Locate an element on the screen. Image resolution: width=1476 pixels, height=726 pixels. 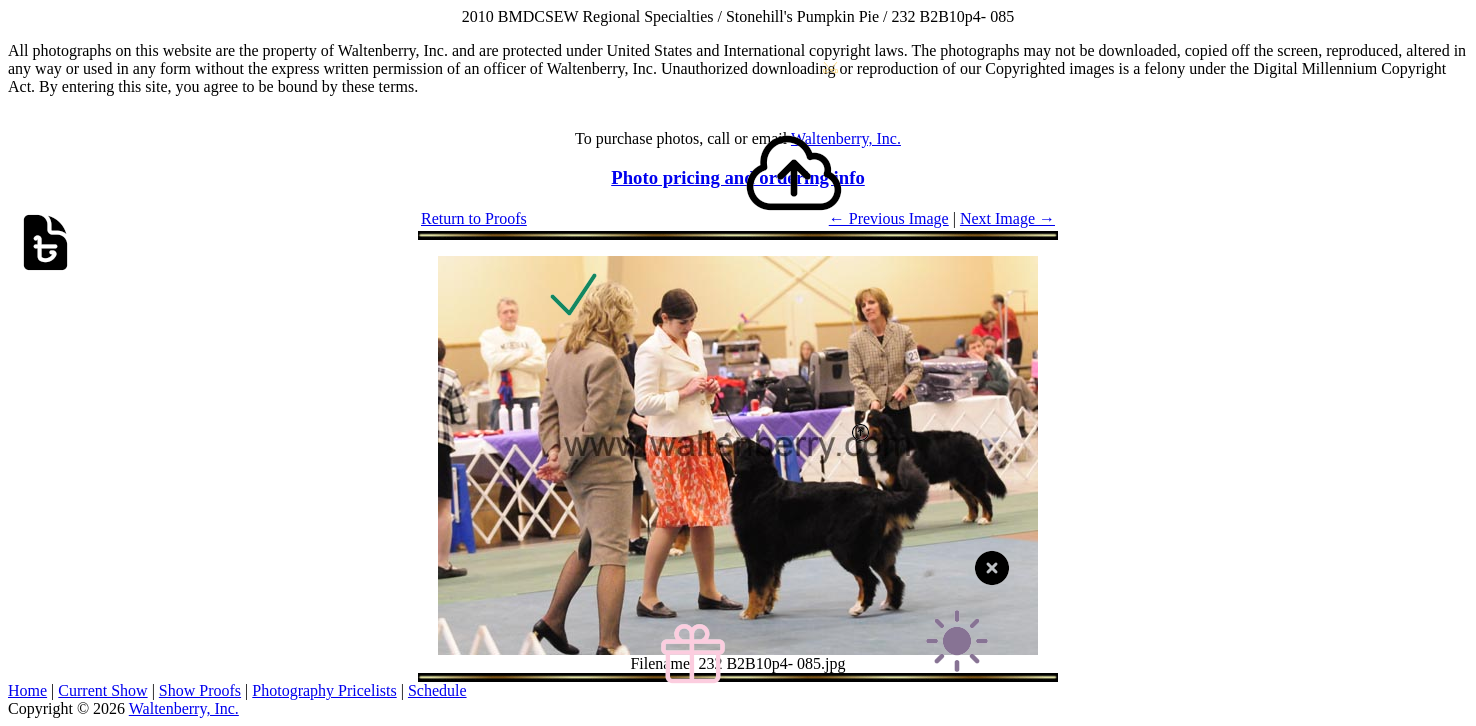
switch to light mode is located at coordinates (957, 641).